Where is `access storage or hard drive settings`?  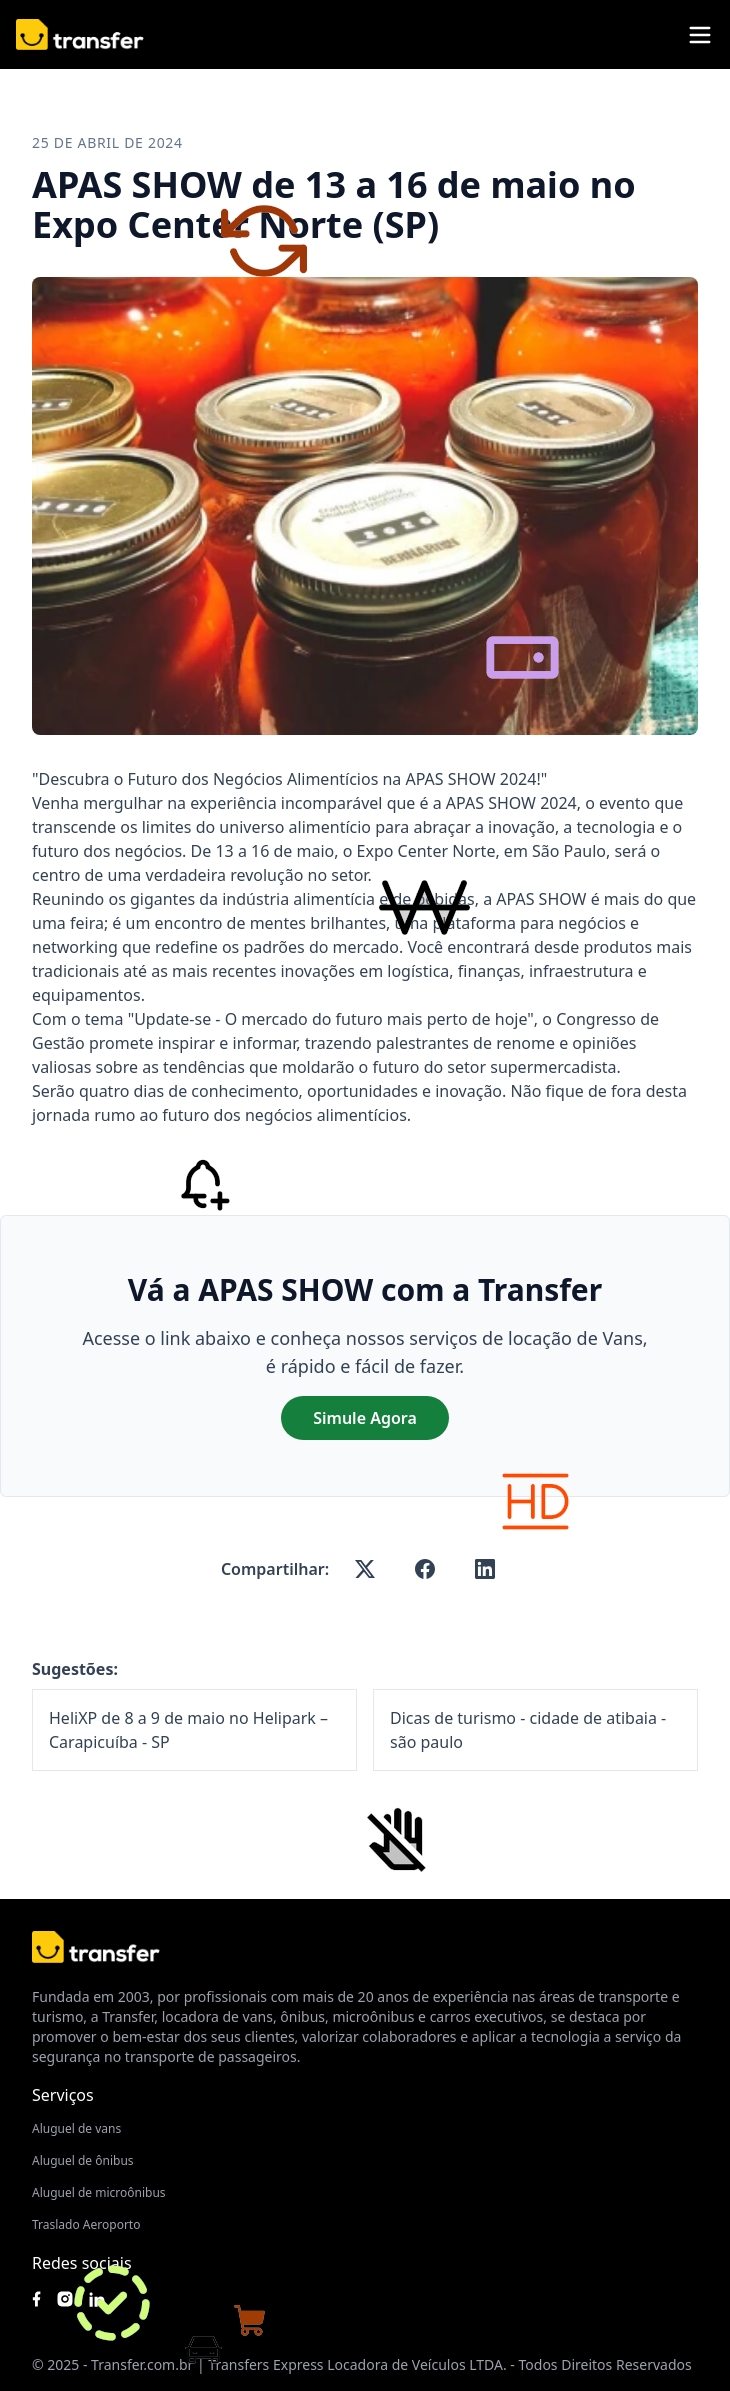
access storage or hard drive settings is located at coordinates (522, 657).